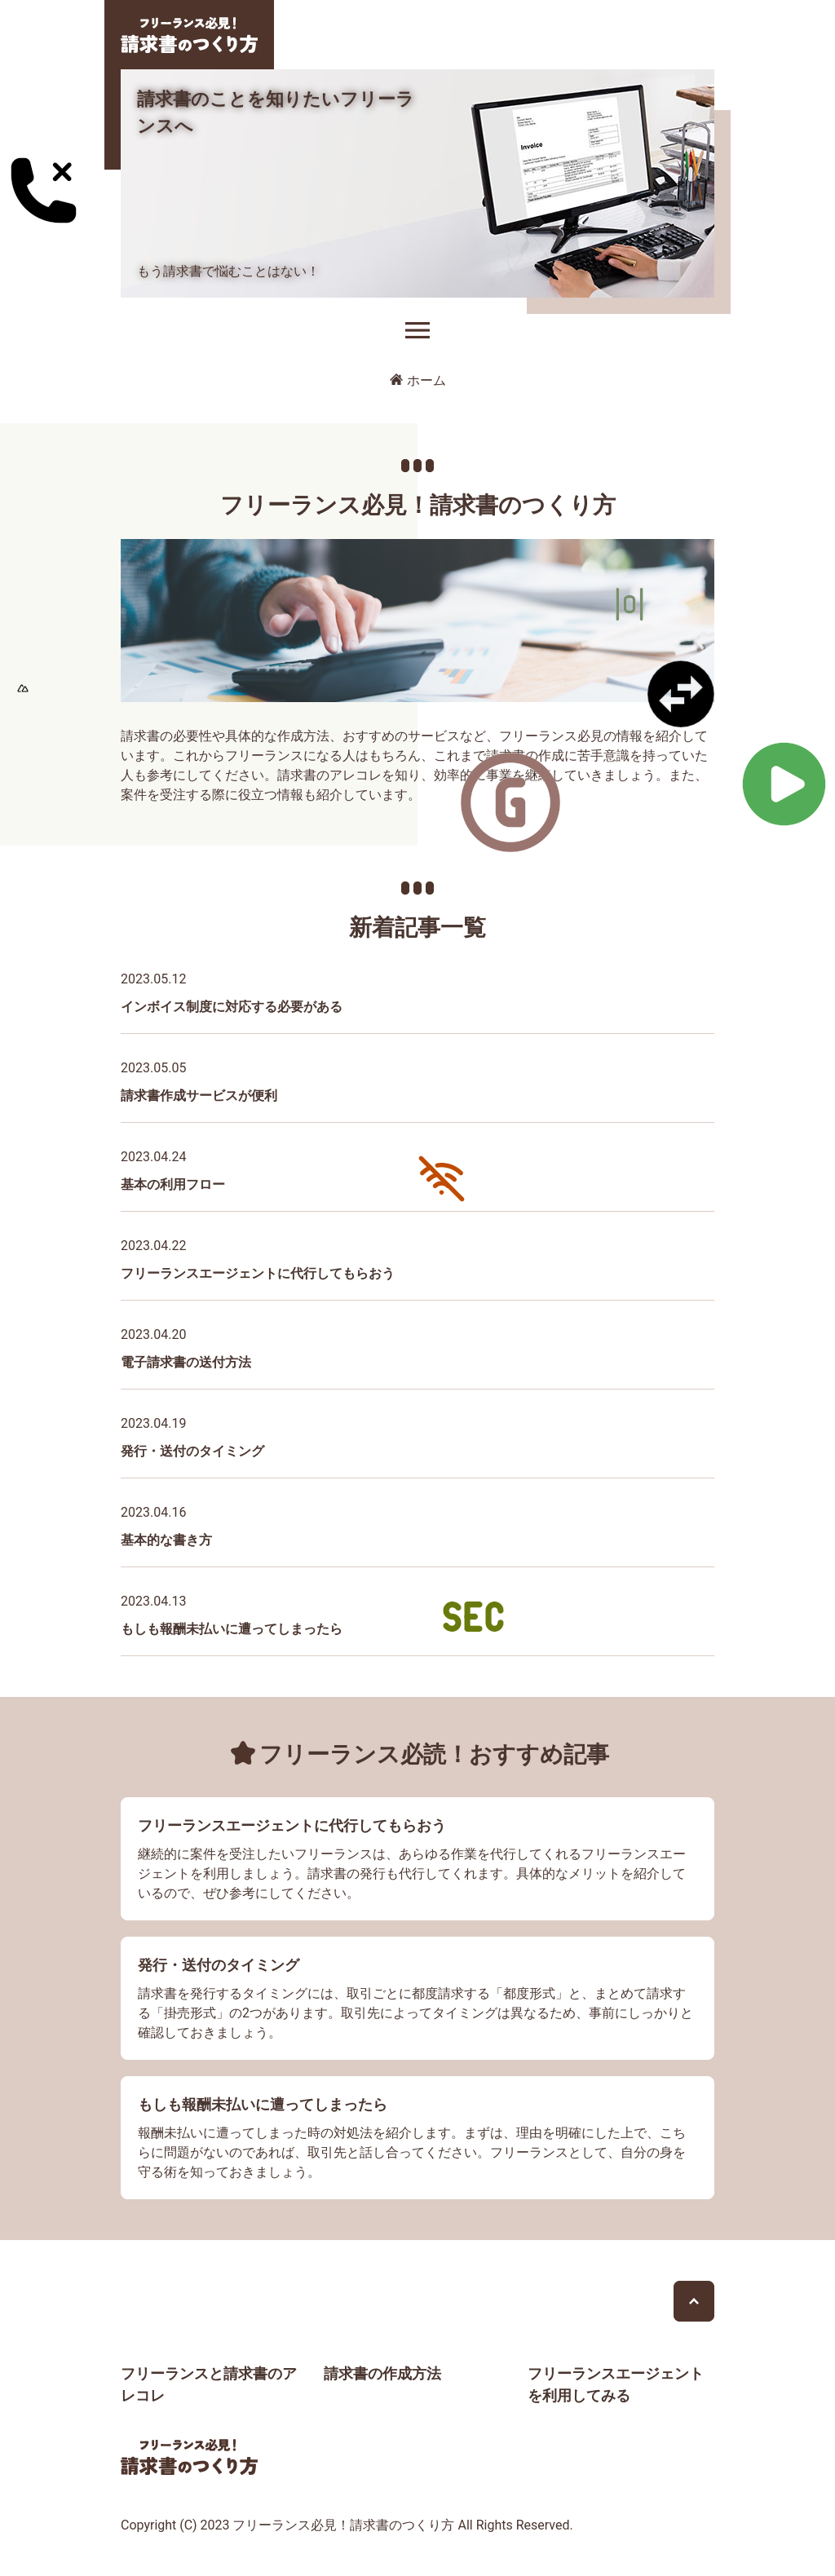 Image resolution: width=835 pixels, height=2576 pixels. I want to click on indicates wifi is disabled or unavailable, so click(441, 1178).